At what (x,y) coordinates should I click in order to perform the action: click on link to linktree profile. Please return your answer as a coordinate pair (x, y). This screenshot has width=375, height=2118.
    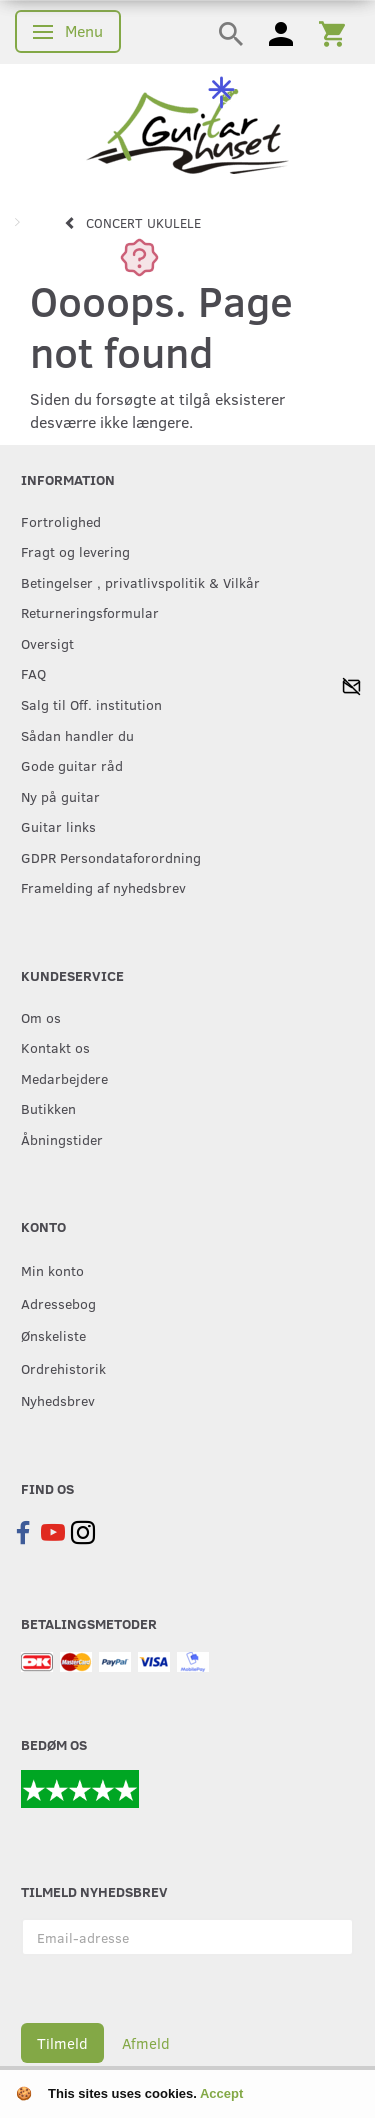
    Looking at the image, I should click on (221, 92).